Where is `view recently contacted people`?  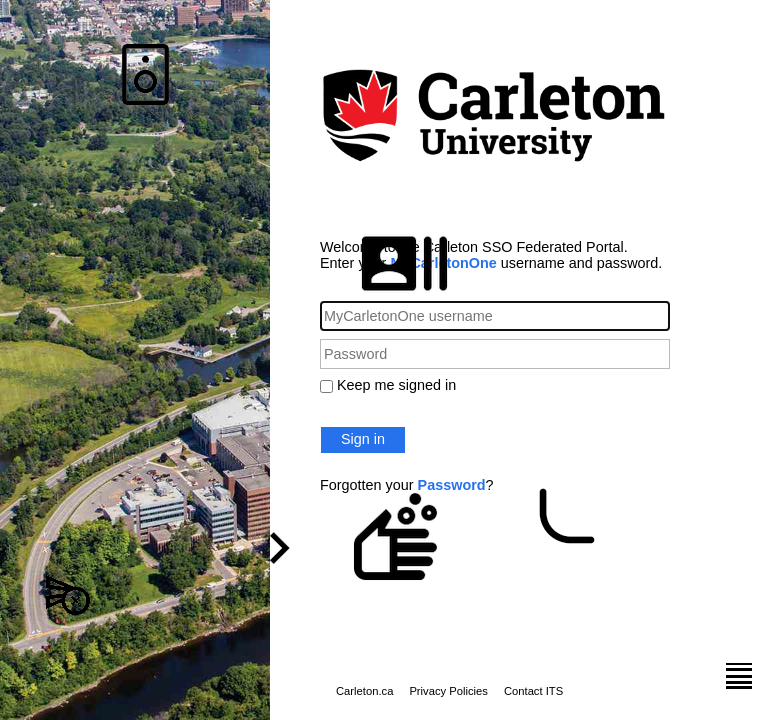 view recently contacted people is located at coordinates (404, 263).